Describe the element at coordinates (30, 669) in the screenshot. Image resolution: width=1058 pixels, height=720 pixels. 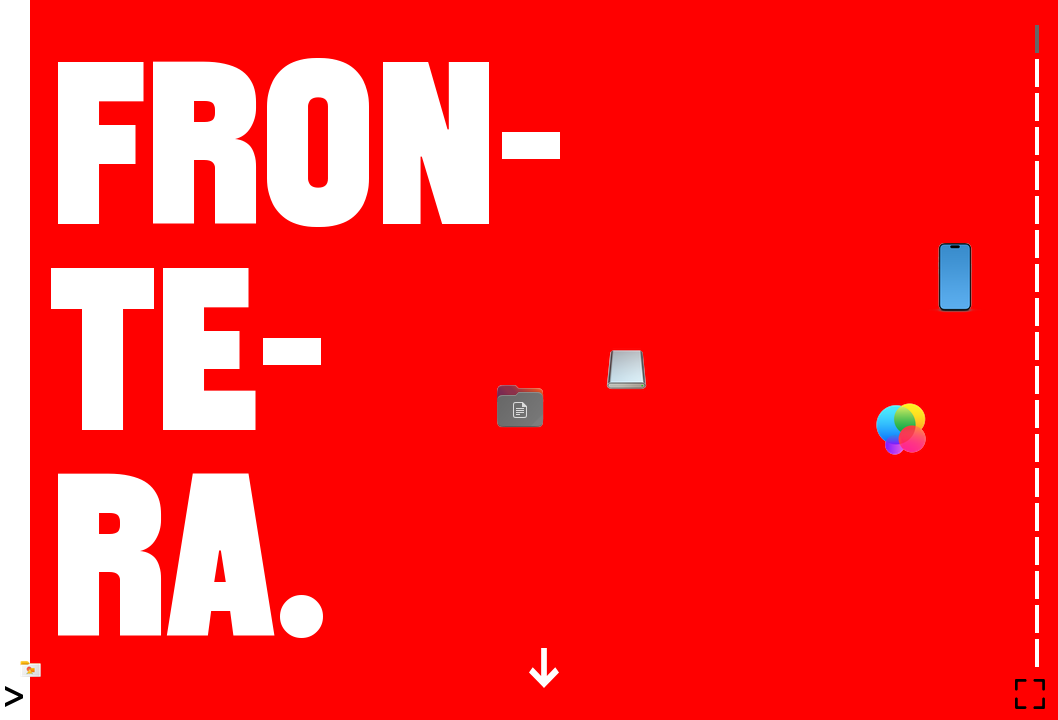
I see `open folder containing LibreOffice Draw files` at that location.